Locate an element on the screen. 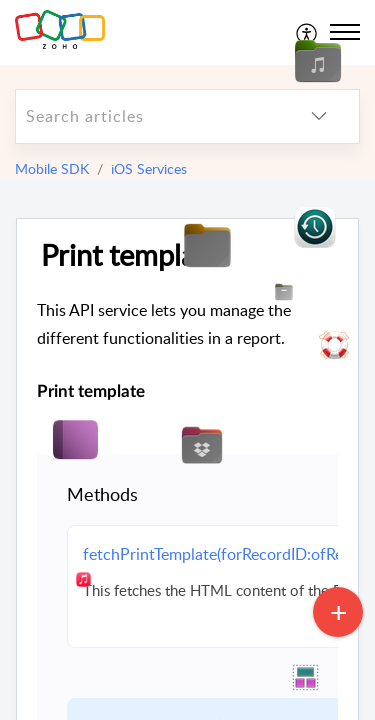 This screenshot has width=375, height=720. open your music folder is located at coordinates (318, 61).